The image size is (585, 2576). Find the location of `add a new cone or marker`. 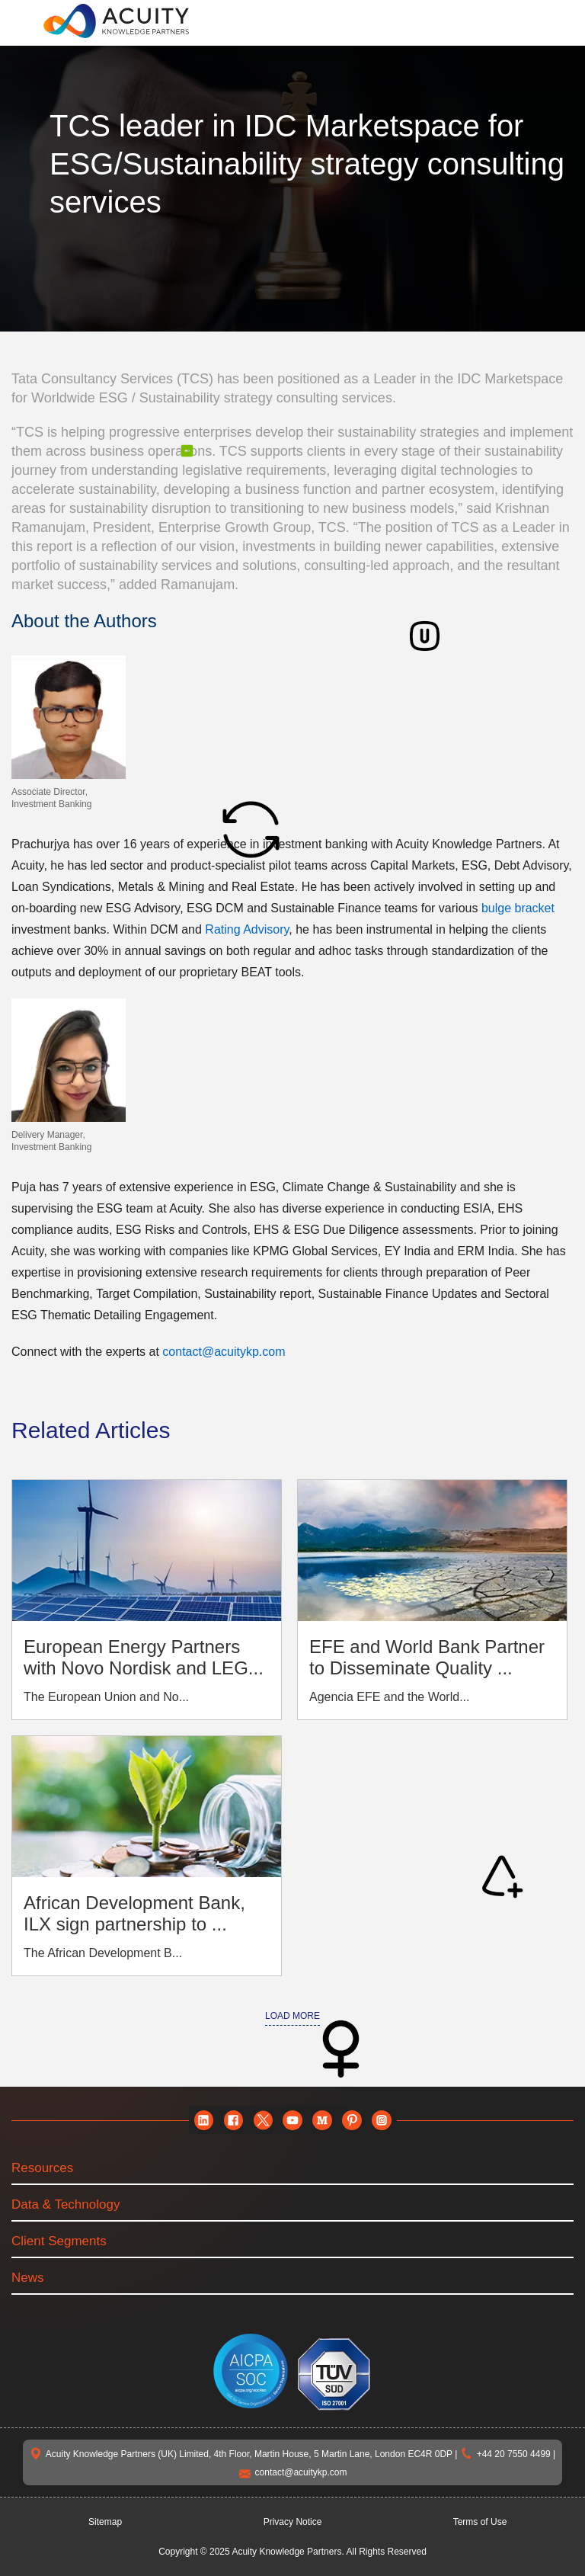

add a new cone or marker is located at coordinates (501, 1876).